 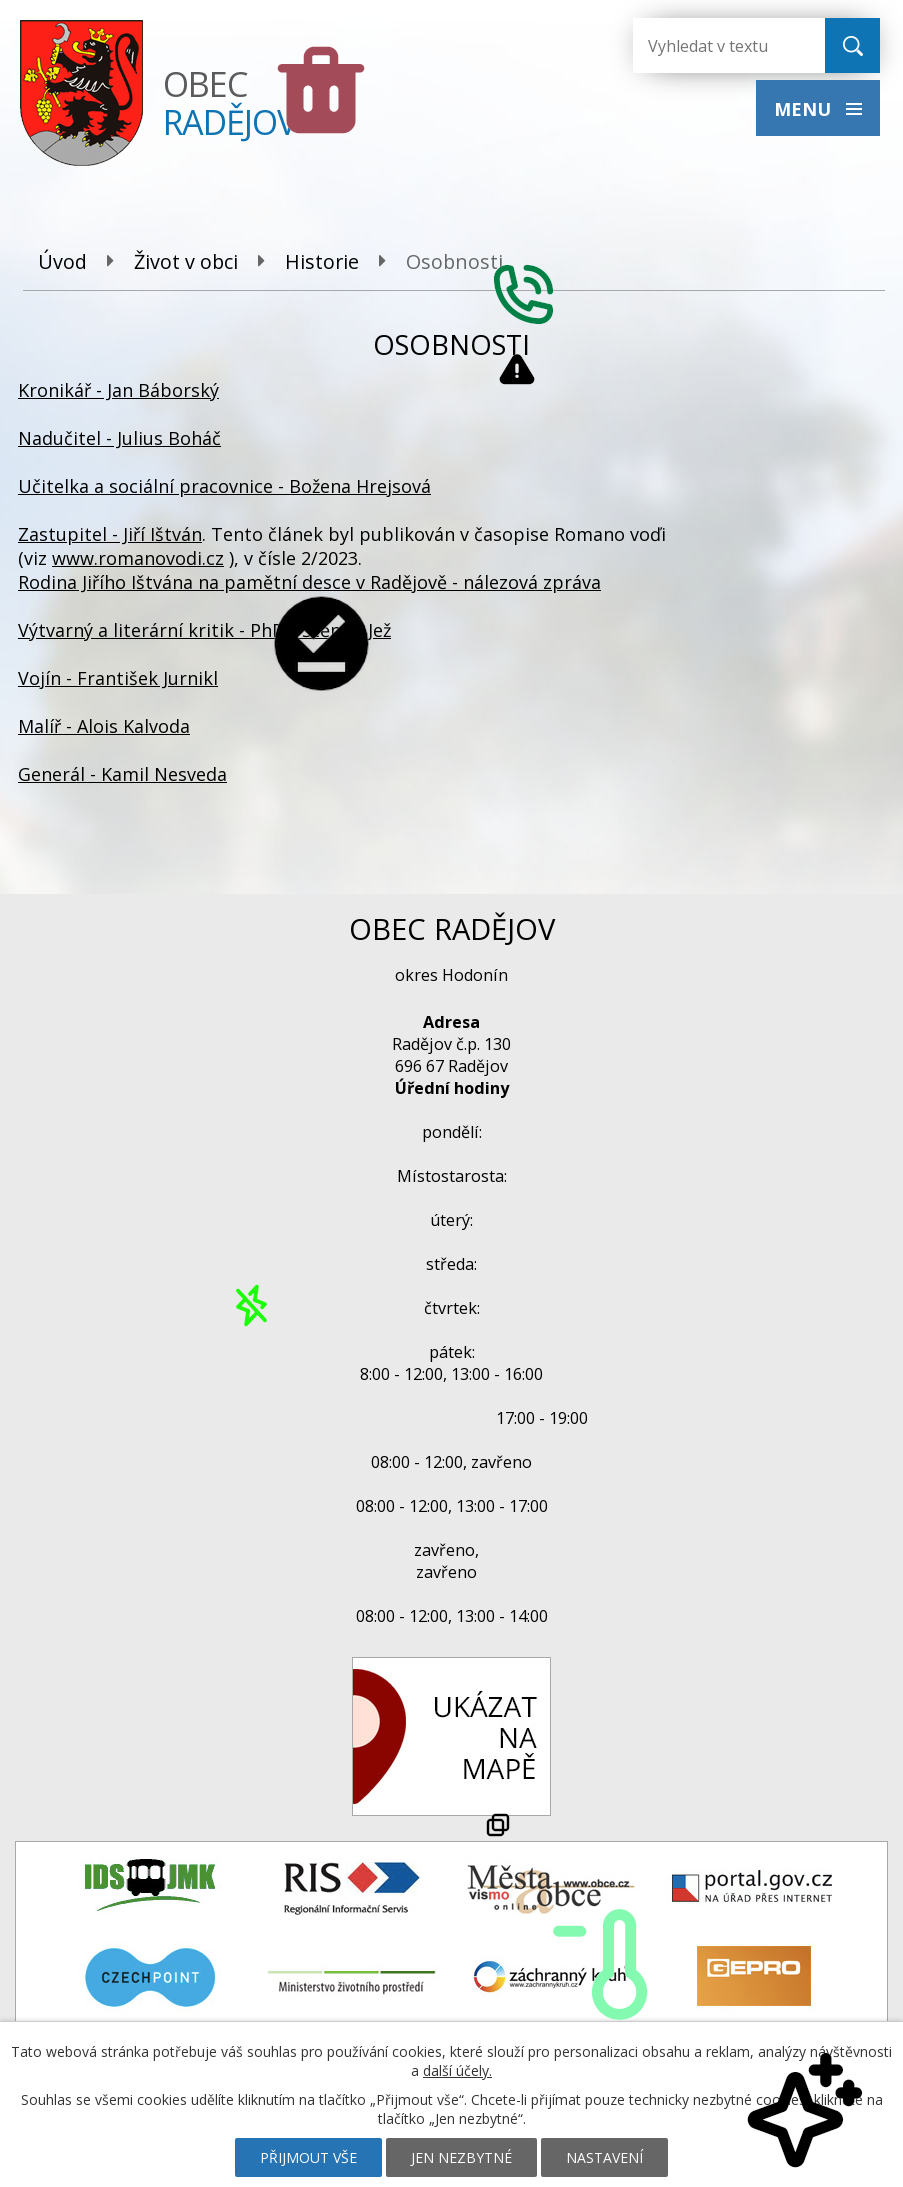 What do you see at coordinates (251, 1305) in the screenshot?
I see `disable flash or lightning mode` at bounding box center [251, 1305].